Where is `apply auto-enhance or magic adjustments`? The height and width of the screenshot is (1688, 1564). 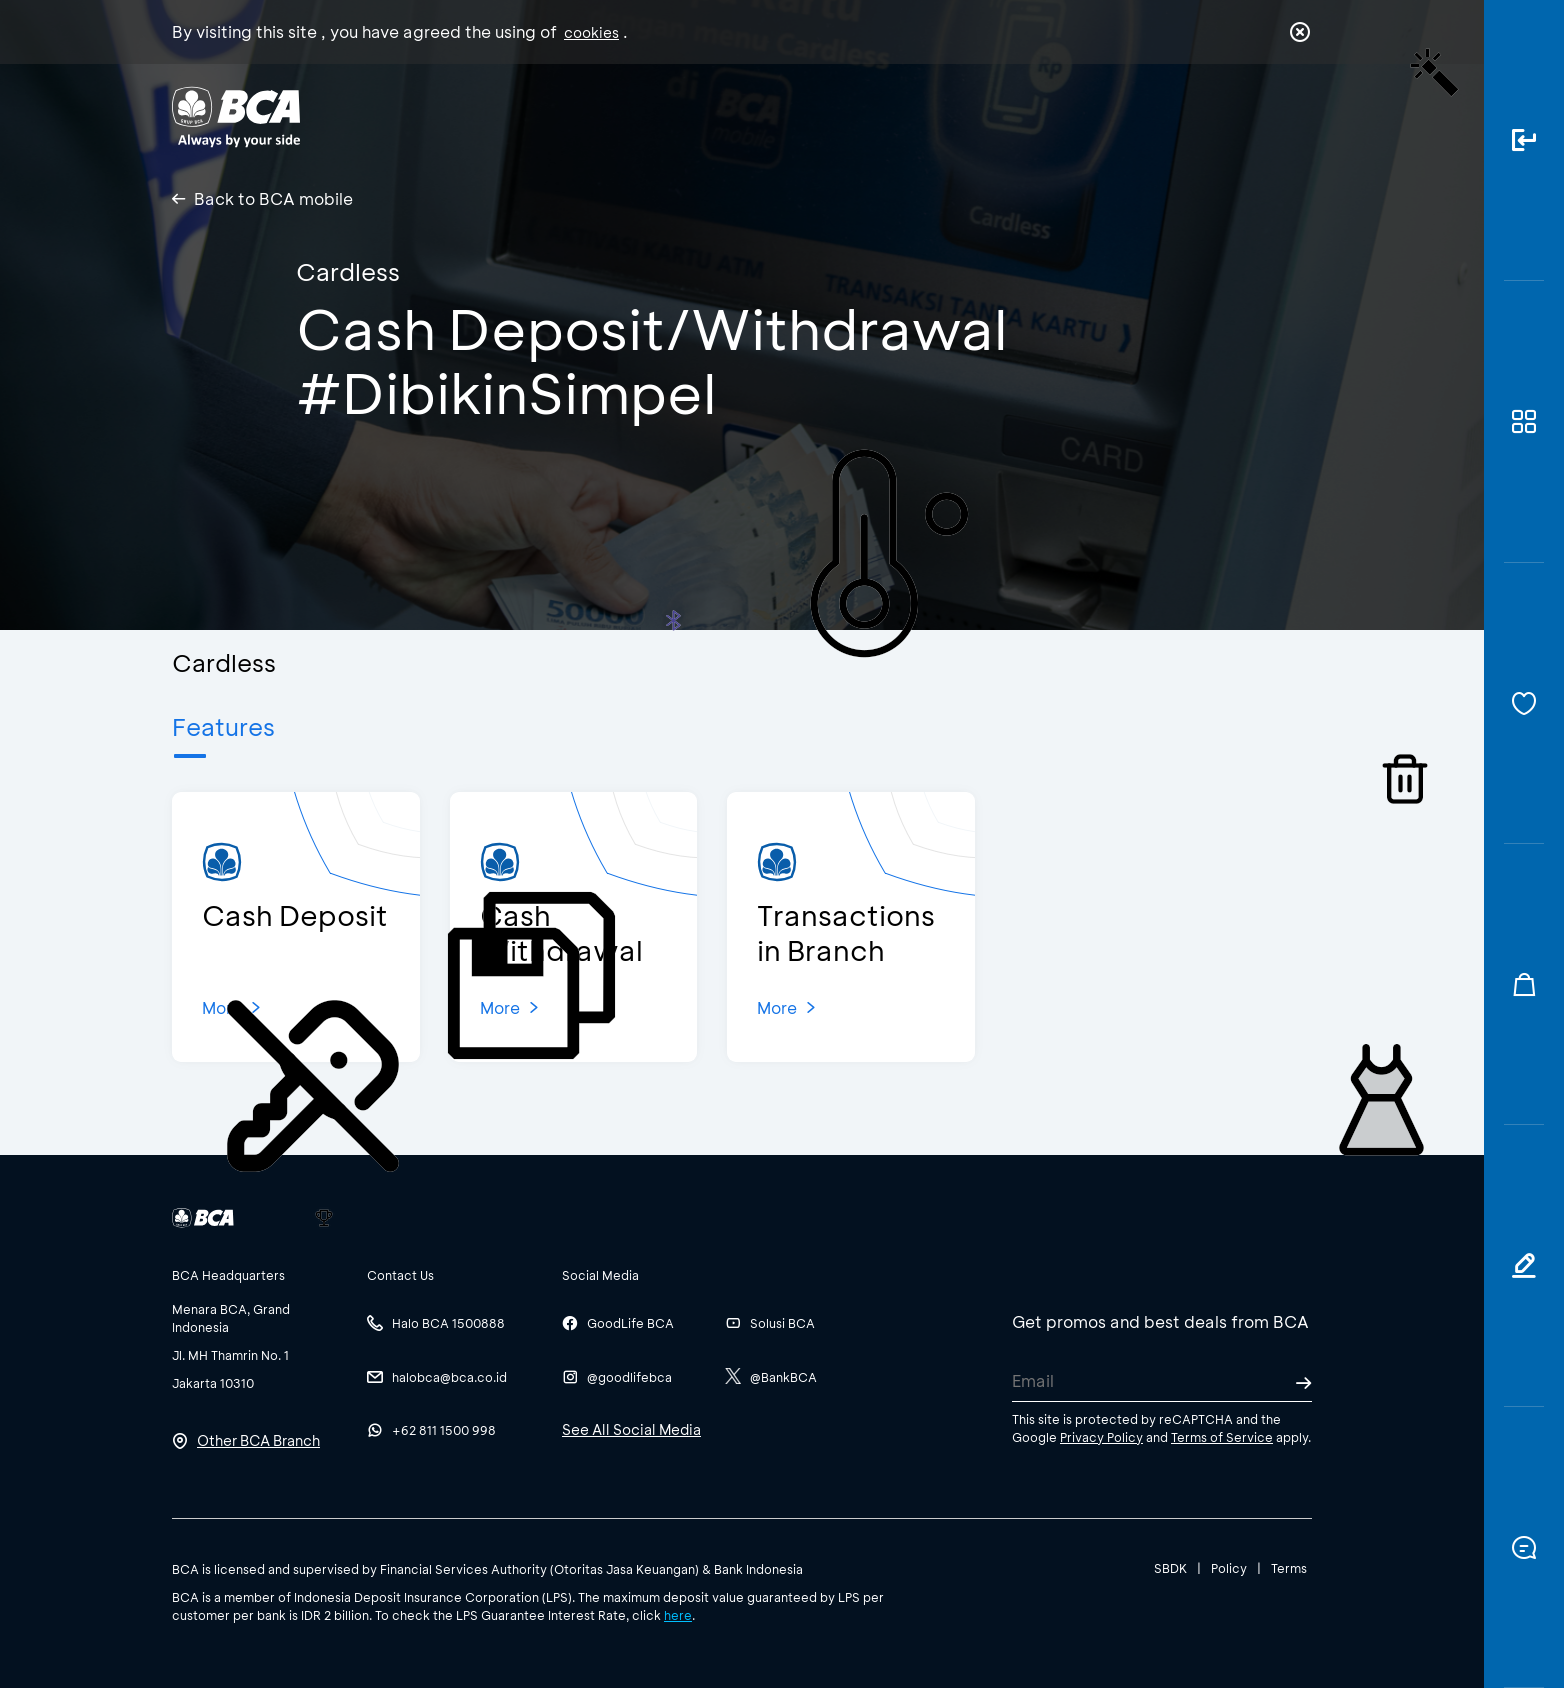
apply auto-enhance or magic adjustments is located at coordinates (1434, 72).